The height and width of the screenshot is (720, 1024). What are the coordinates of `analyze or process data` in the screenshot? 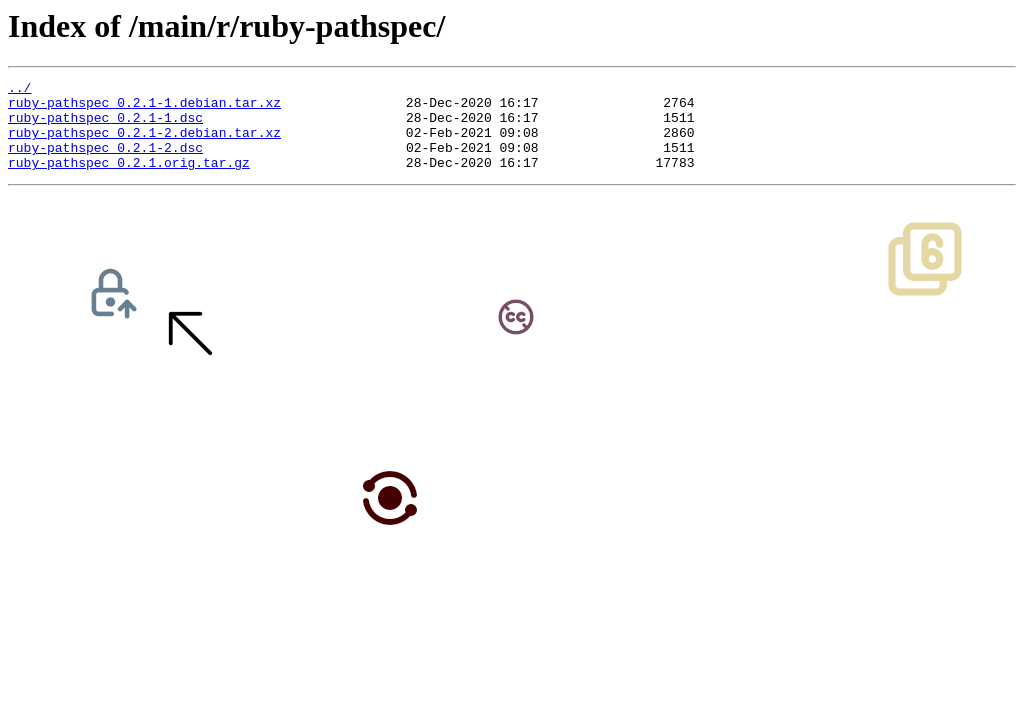 It's located at (390, 498).